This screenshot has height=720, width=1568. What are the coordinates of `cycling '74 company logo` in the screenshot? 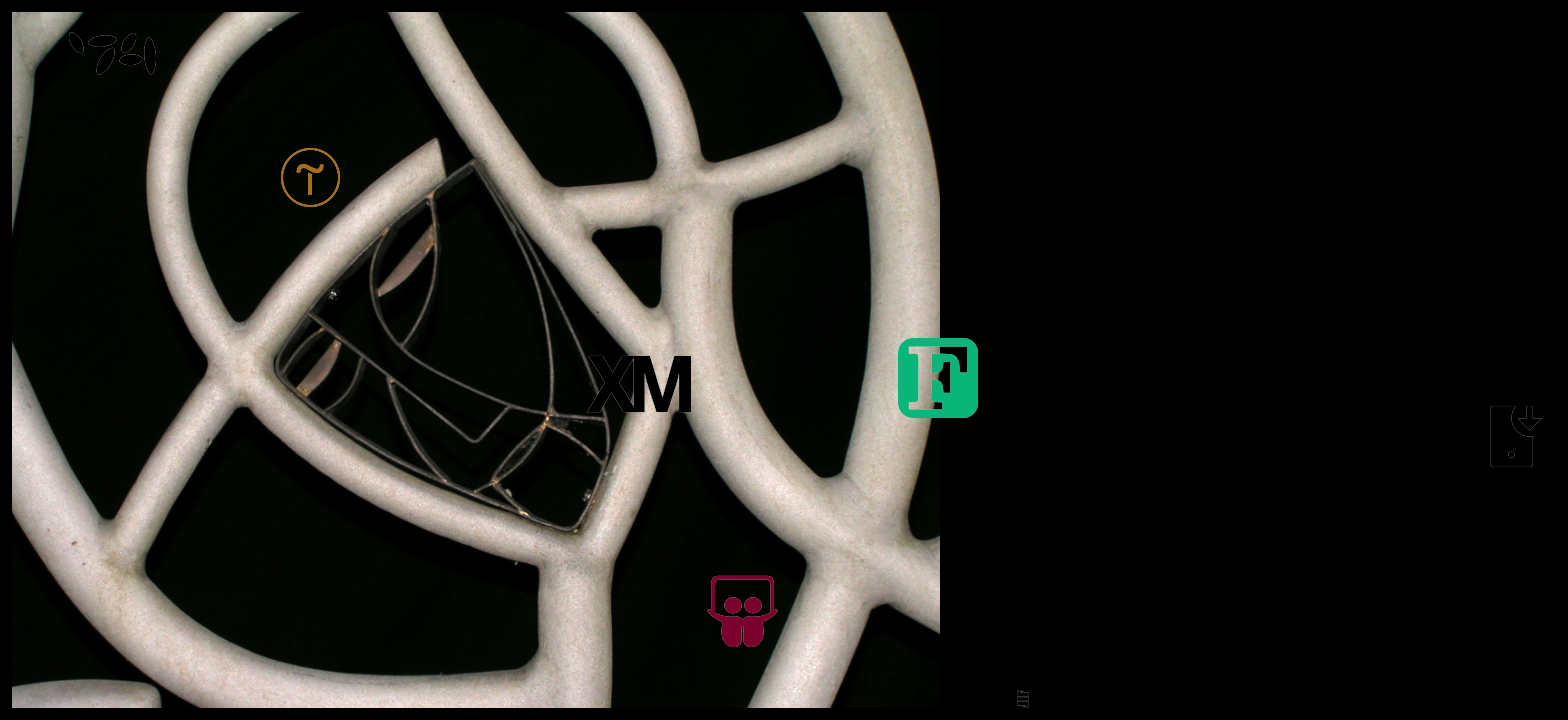 It's located at (112, 53).